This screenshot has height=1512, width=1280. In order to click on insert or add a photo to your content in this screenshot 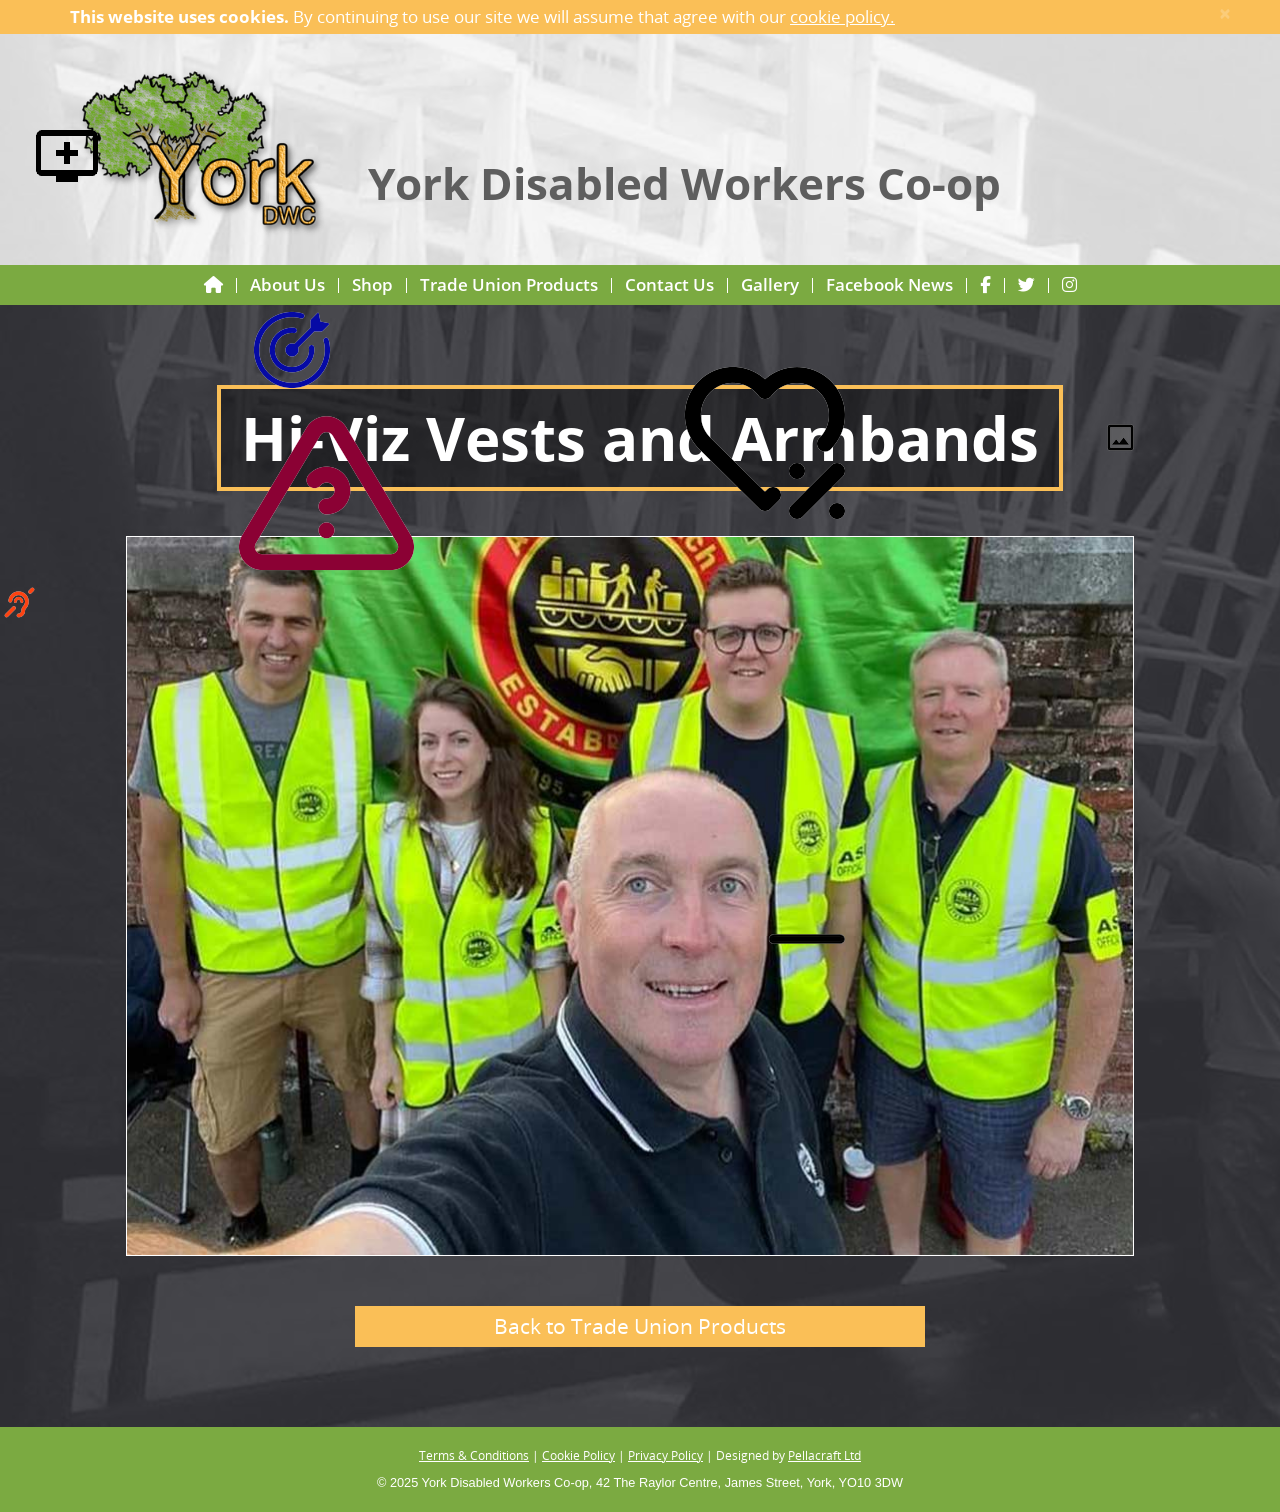, I will do `click(1120, 437)`.